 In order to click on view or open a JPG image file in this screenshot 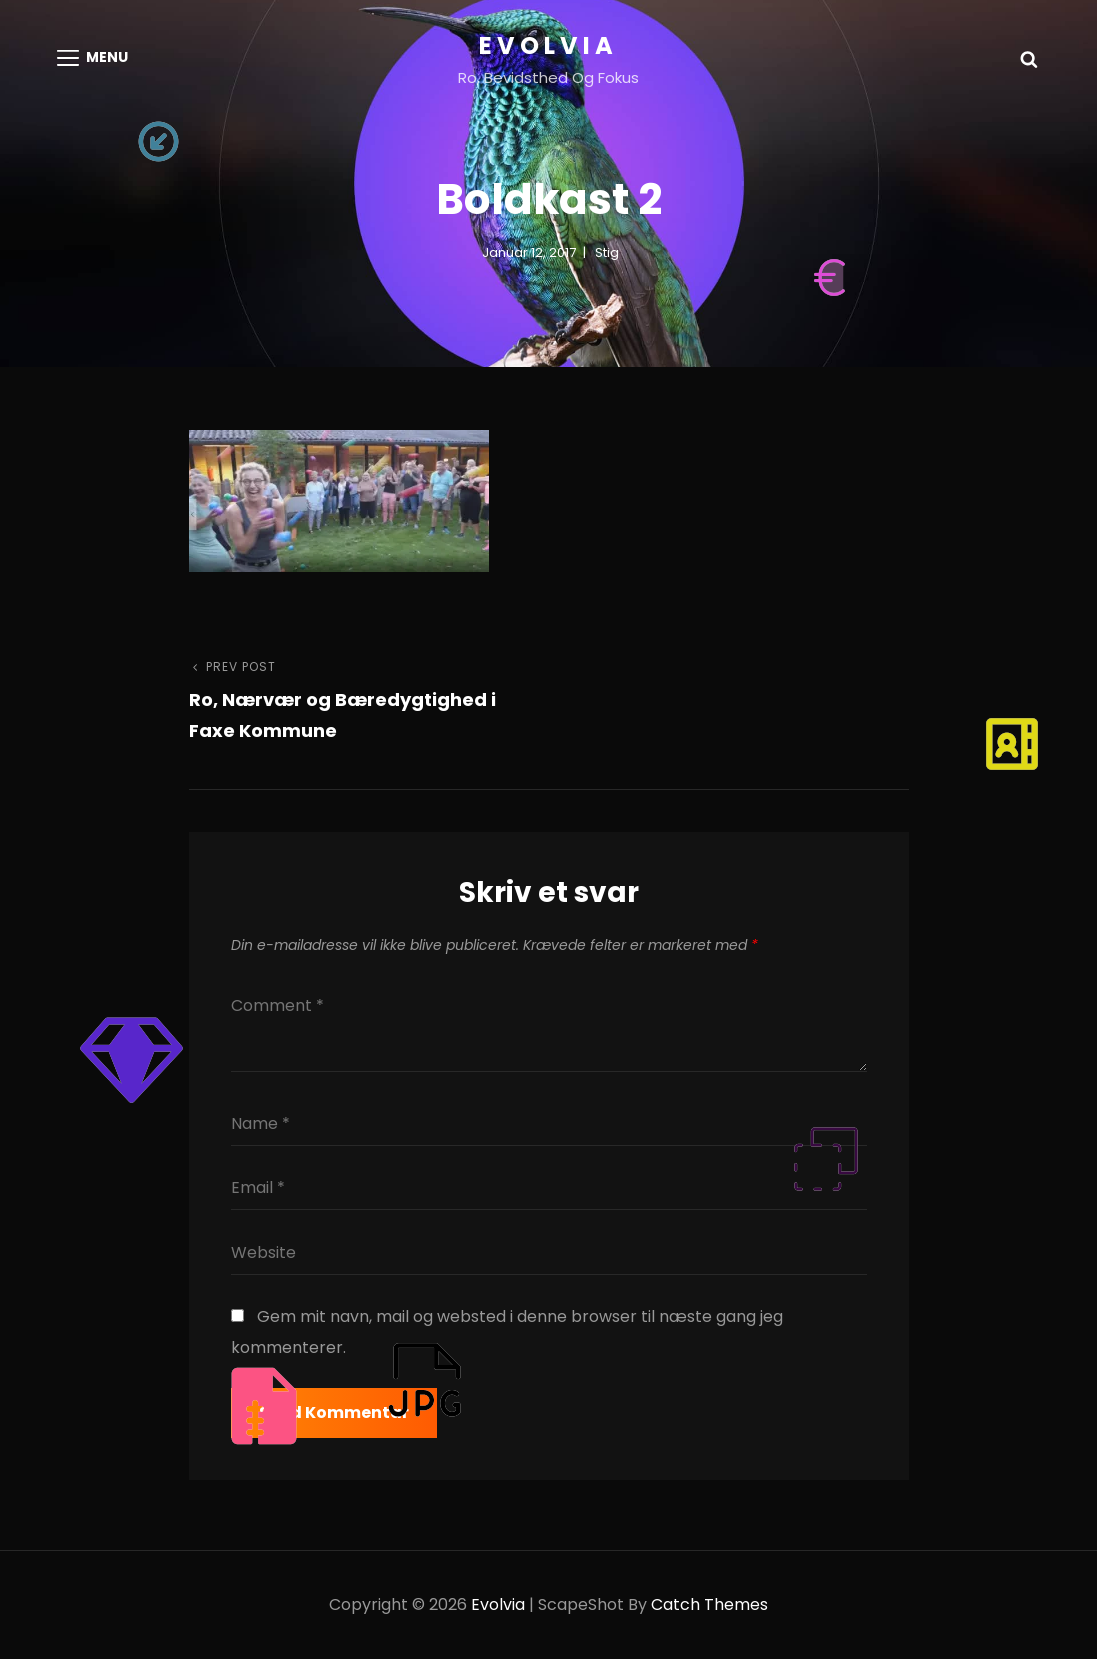, I will do `click(427, 1383)`.